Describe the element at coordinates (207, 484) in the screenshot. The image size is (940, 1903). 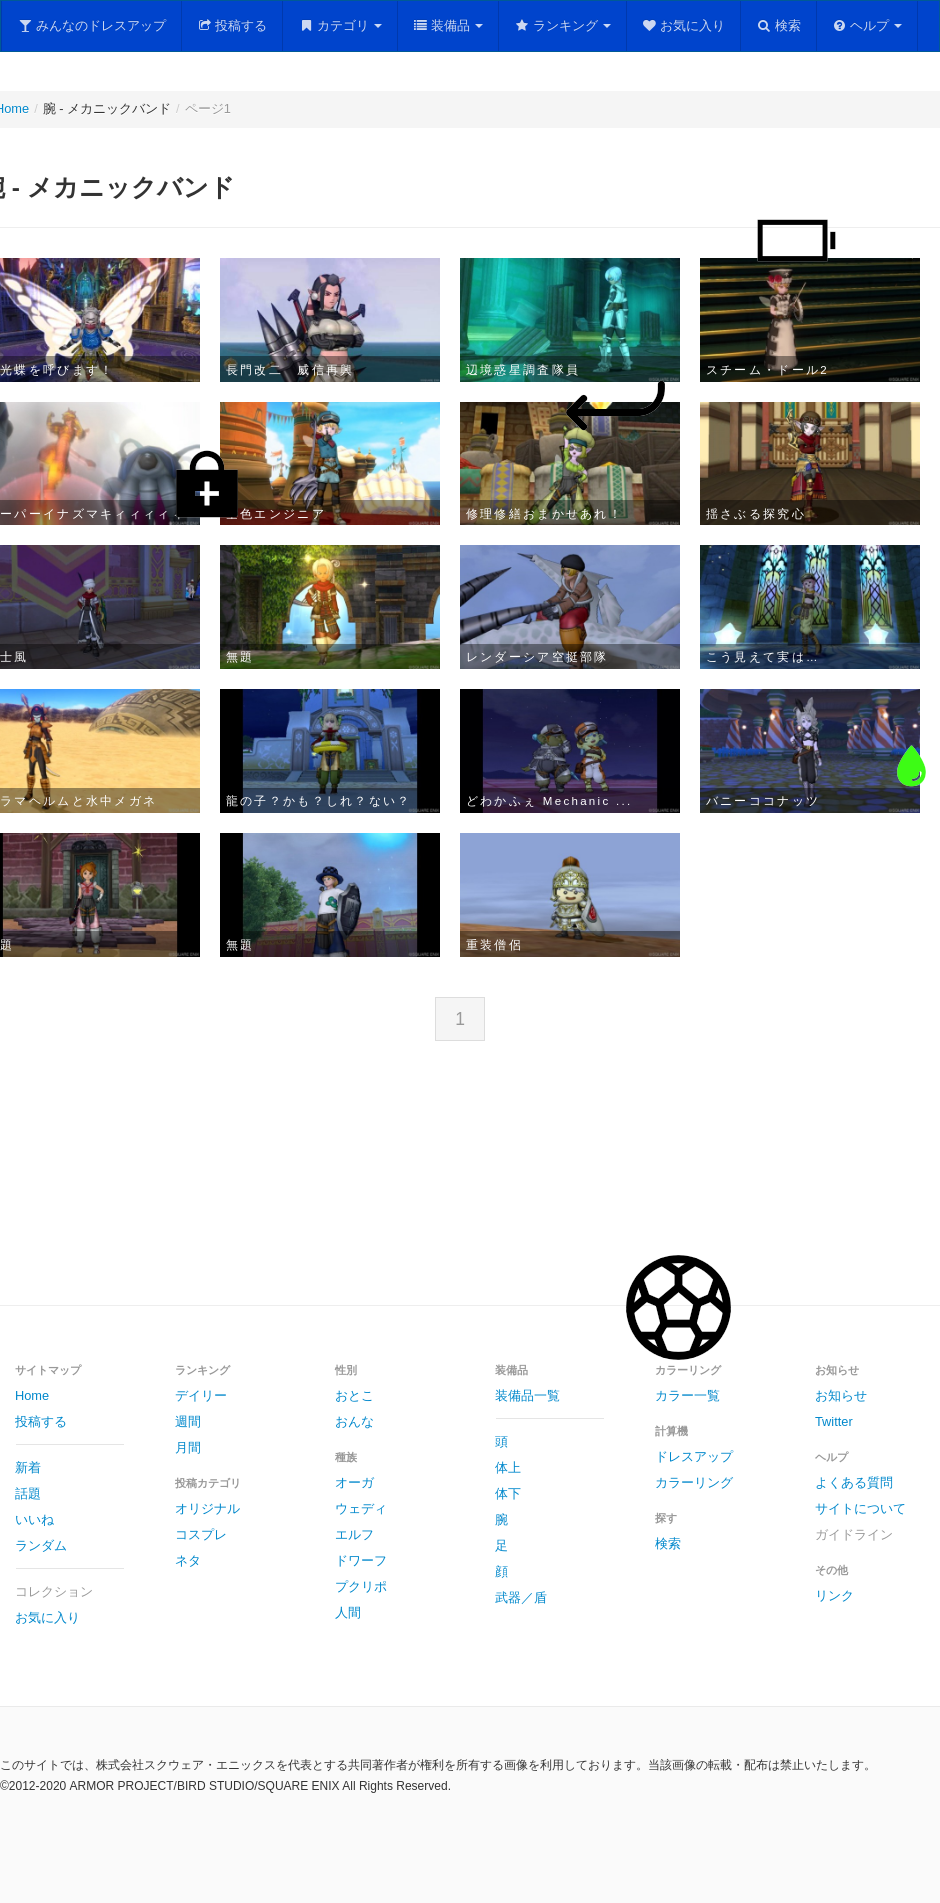
I see `add item to shopping bag` at that location.